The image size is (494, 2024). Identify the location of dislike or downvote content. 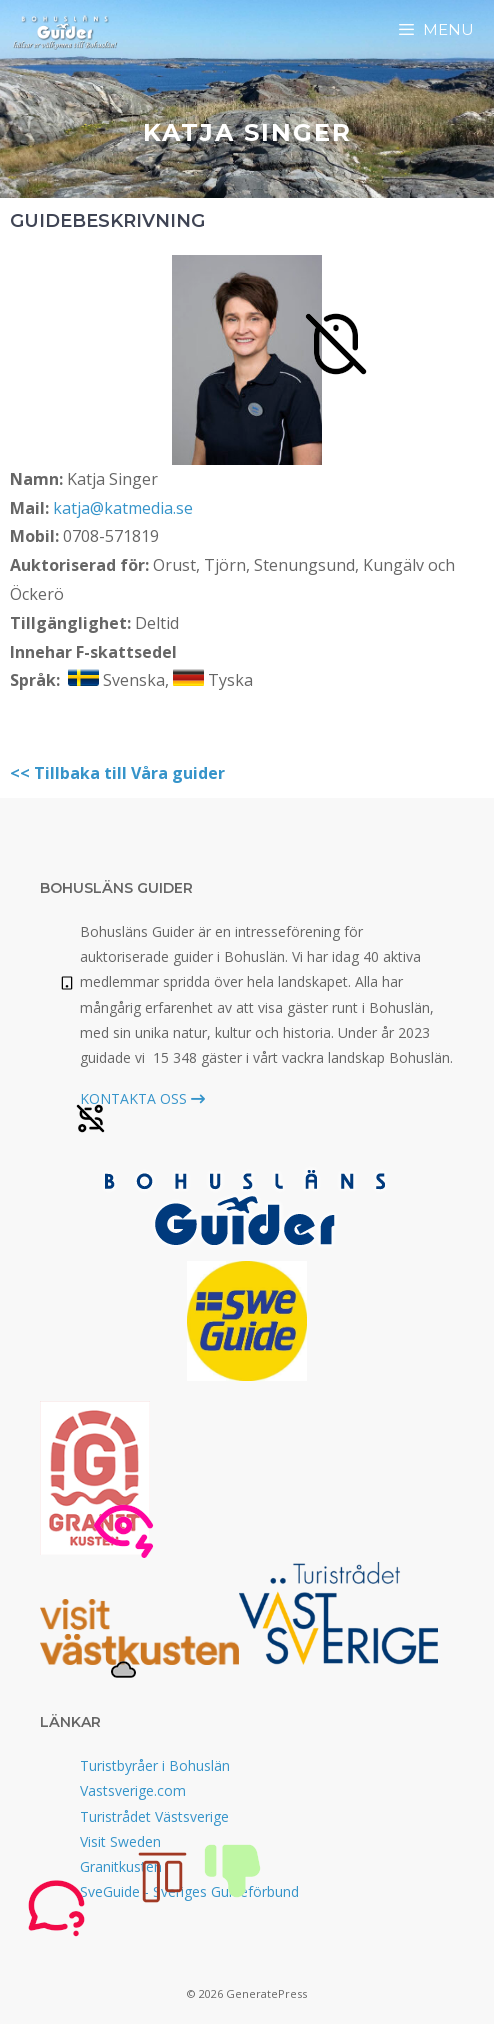
(234, 1871).